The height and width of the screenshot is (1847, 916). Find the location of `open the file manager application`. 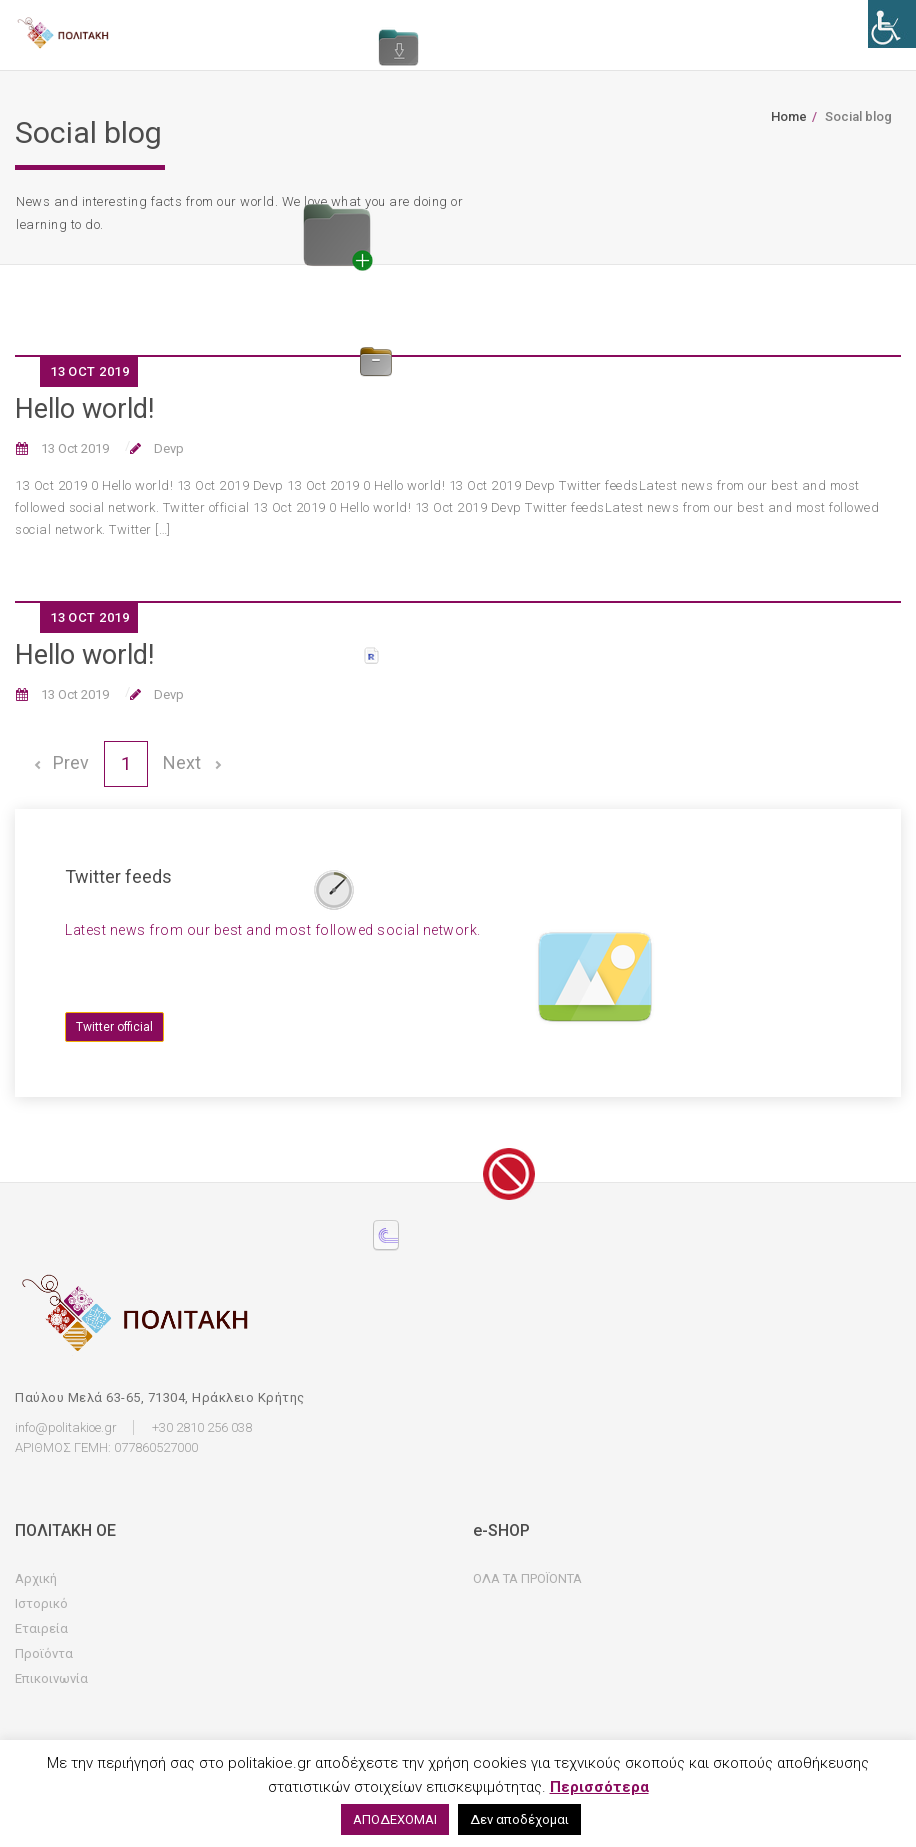

open the file manager application is located at coordinates (376, 361).